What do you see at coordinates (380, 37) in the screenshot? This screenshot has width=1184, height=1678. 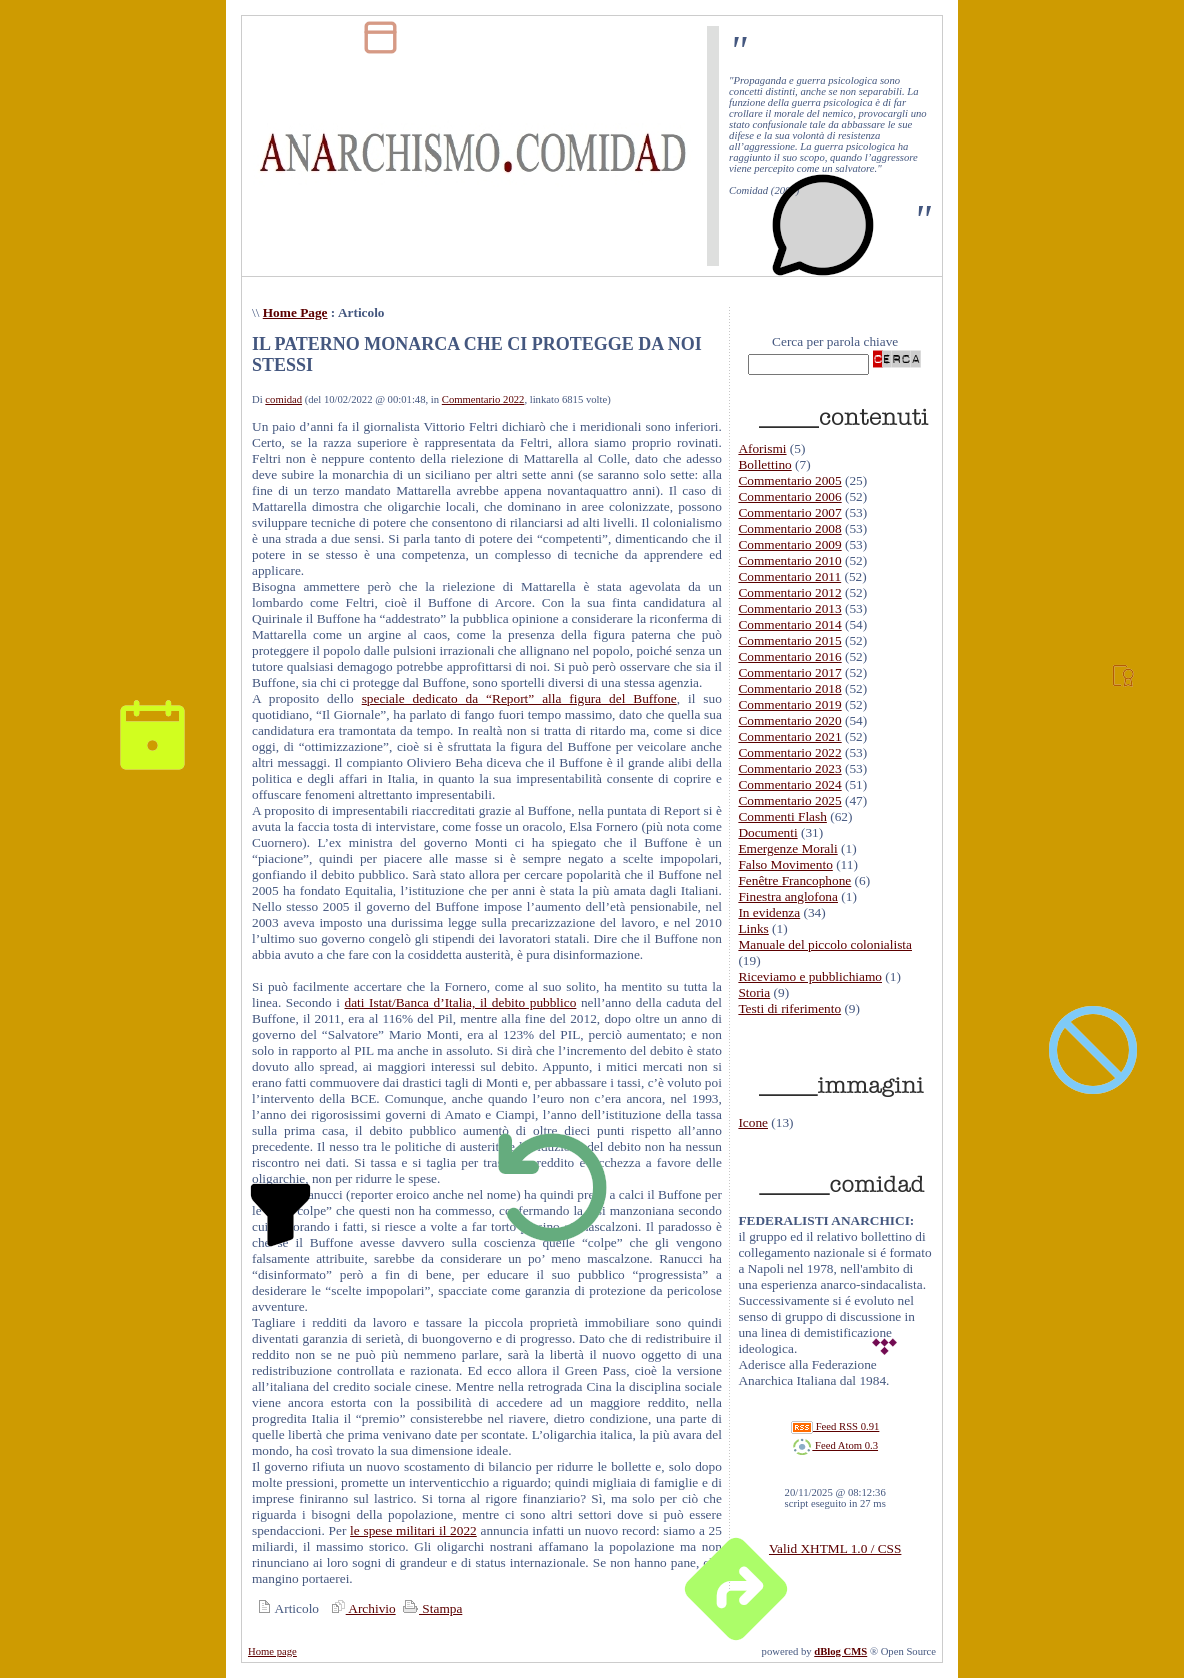 I see `toggle the navigation bar visibility` at bounding box center [380, 37].